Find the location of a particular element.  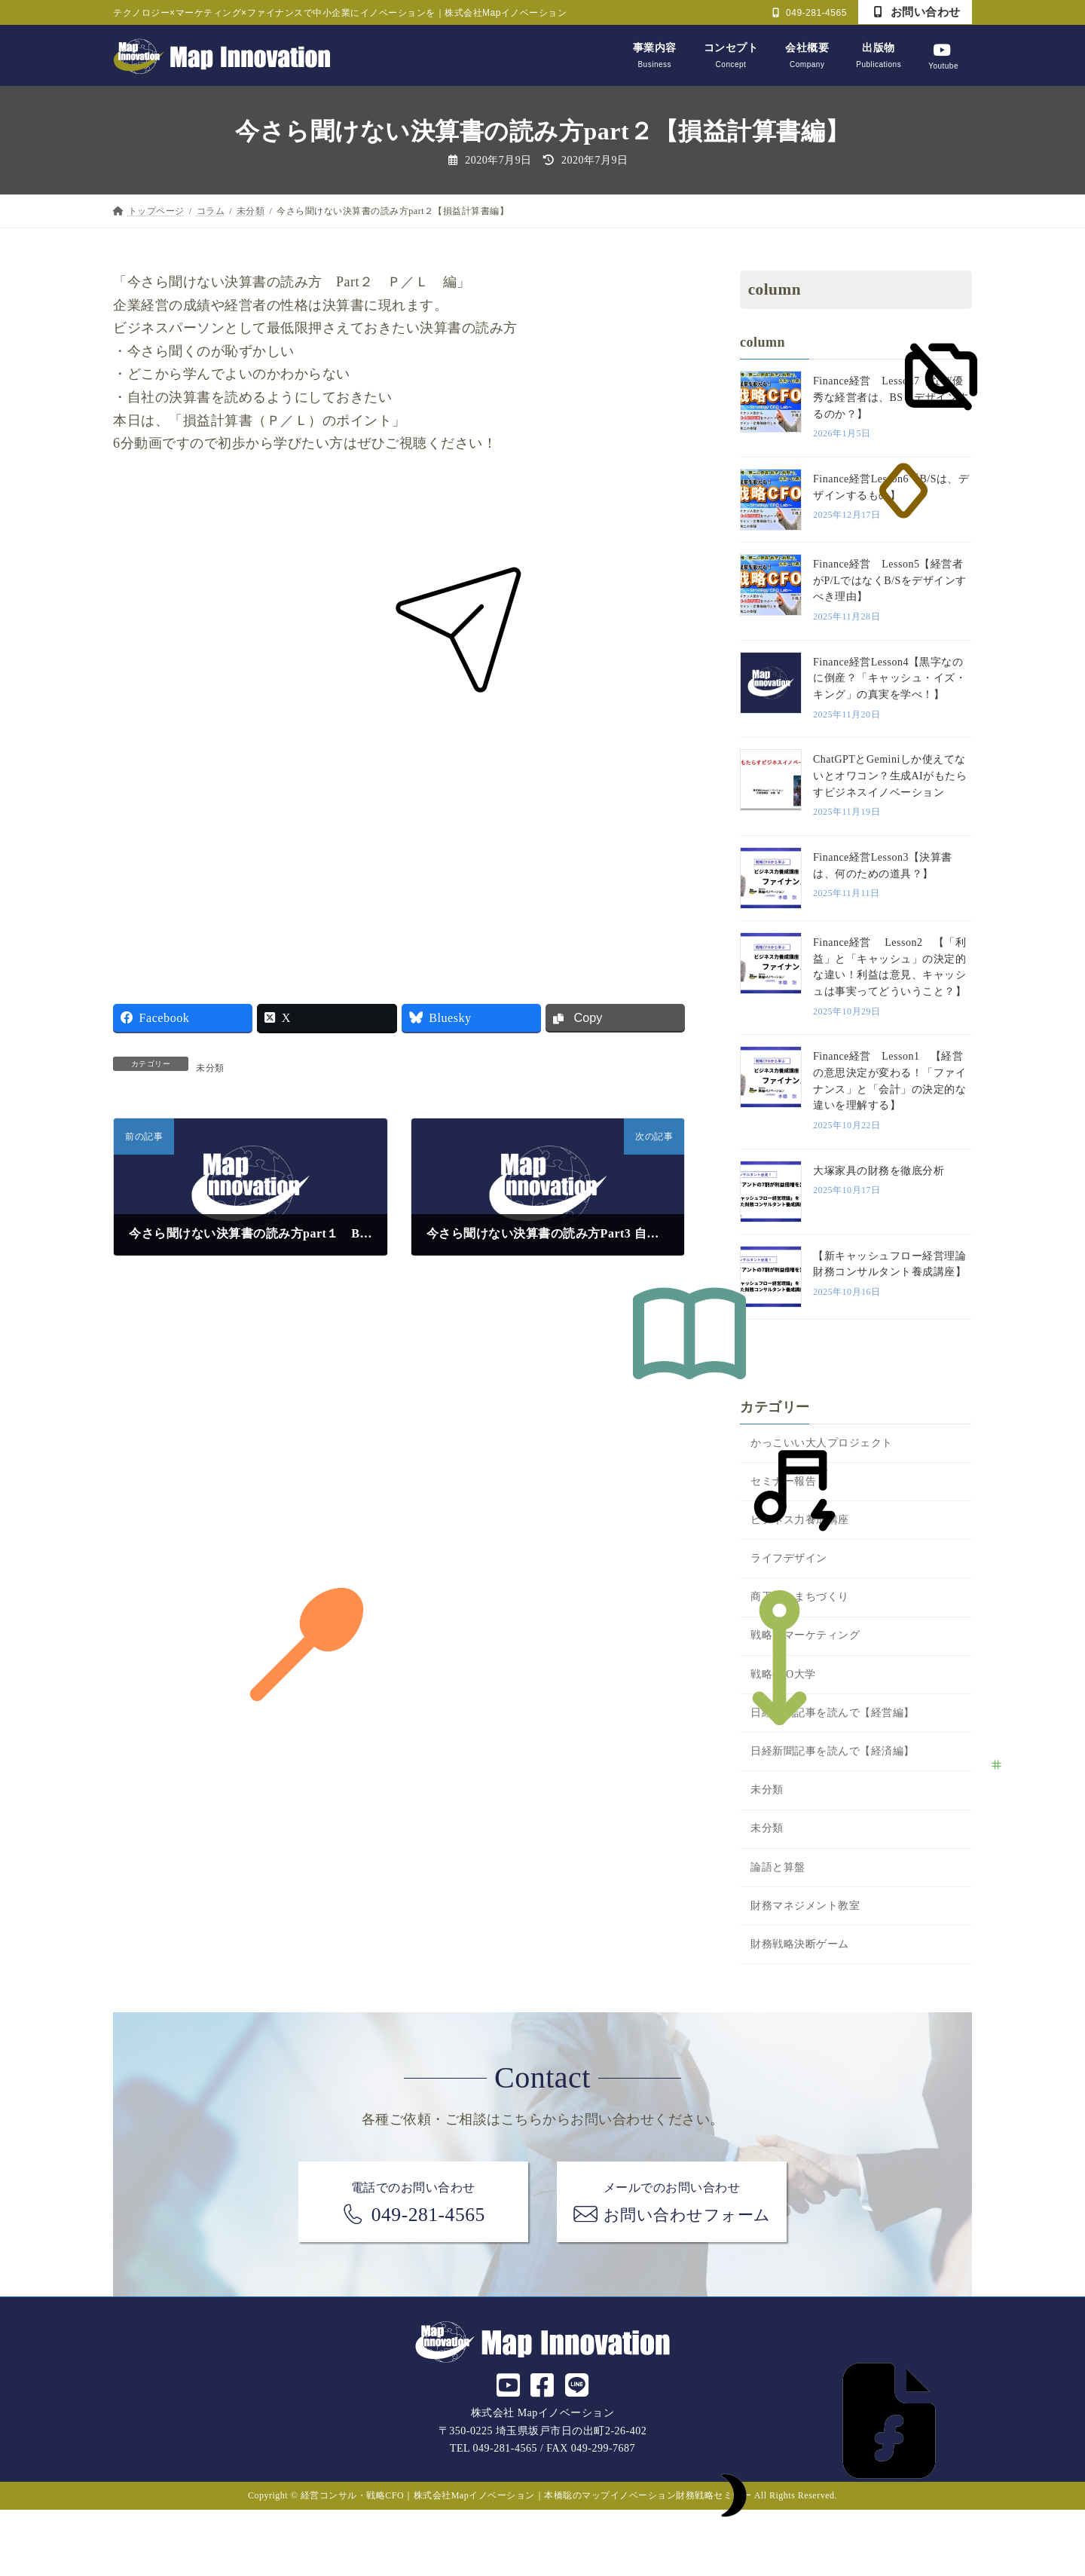

access food or dining options is located at coordinates (307, 1644).